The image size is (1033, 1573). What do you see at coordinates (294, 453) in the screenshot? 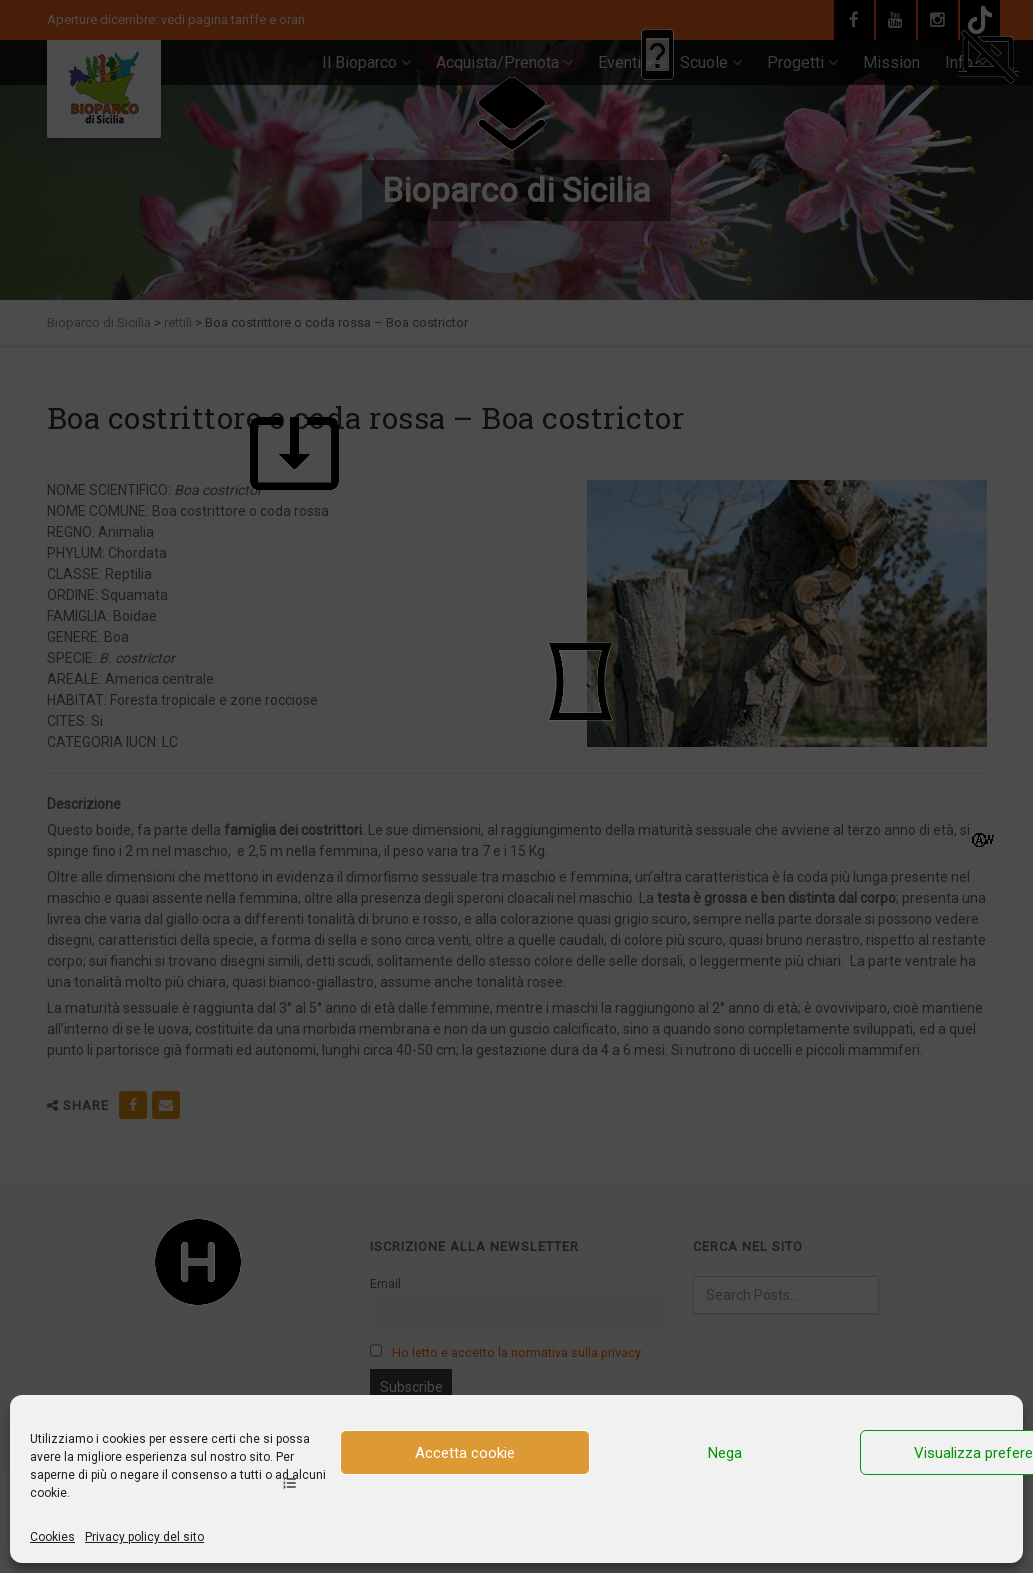
I see `download system update` at bounding box center [294, 453].